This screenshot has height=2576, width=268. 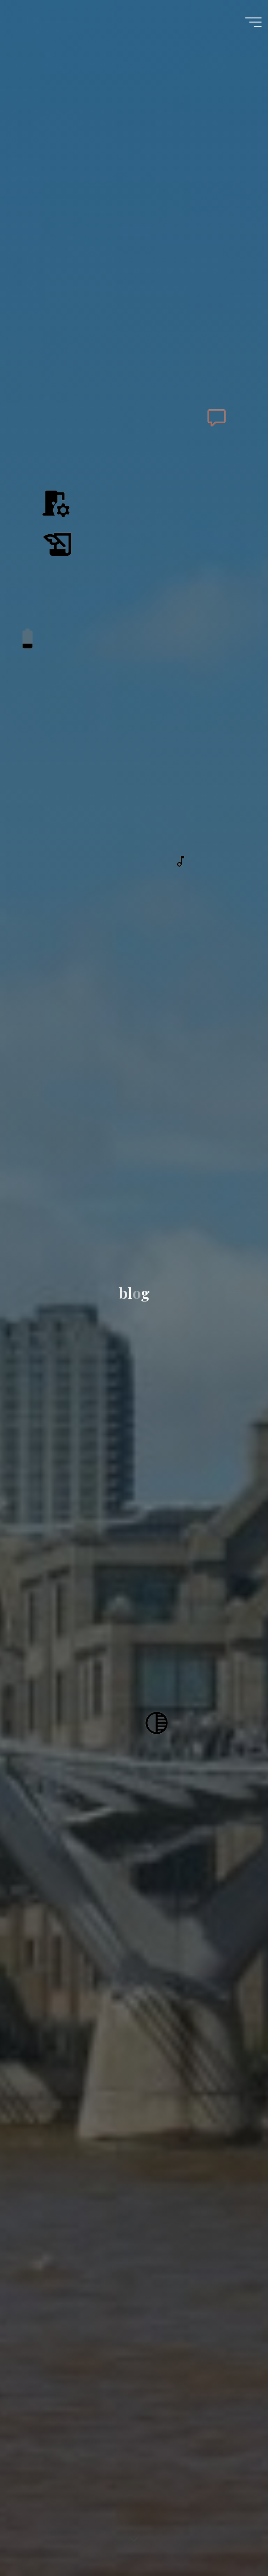 I want to click on play or access audio content, so click(x=180, y=861).